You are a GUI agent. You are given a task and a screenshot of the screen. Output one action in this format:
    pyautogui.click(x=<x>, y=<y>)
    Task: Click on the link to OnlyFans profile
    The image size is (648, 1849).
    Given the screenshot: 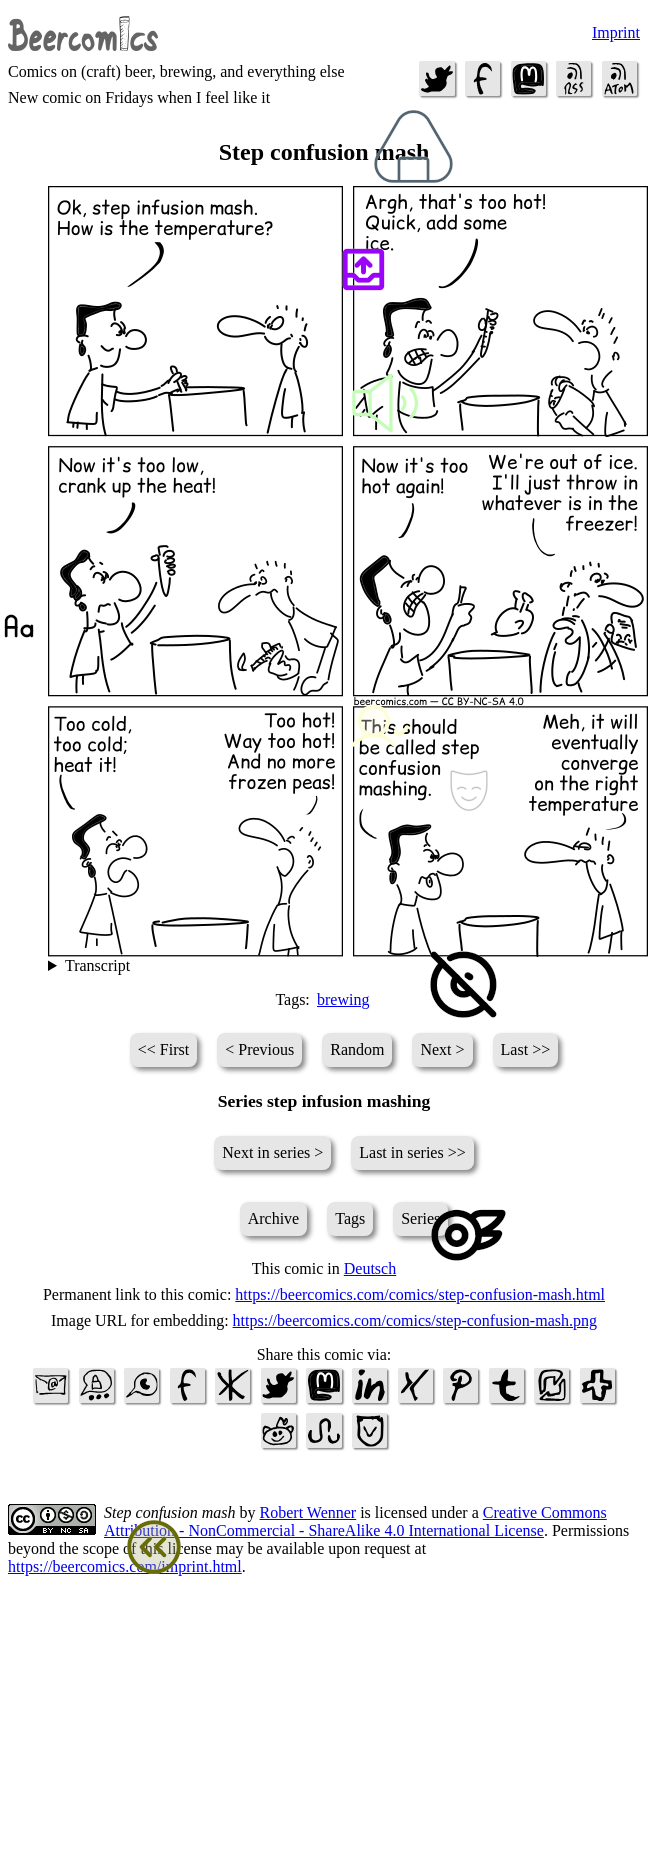 What is the action you would take?
    pyautogui.click(x=468, y=1233)
    